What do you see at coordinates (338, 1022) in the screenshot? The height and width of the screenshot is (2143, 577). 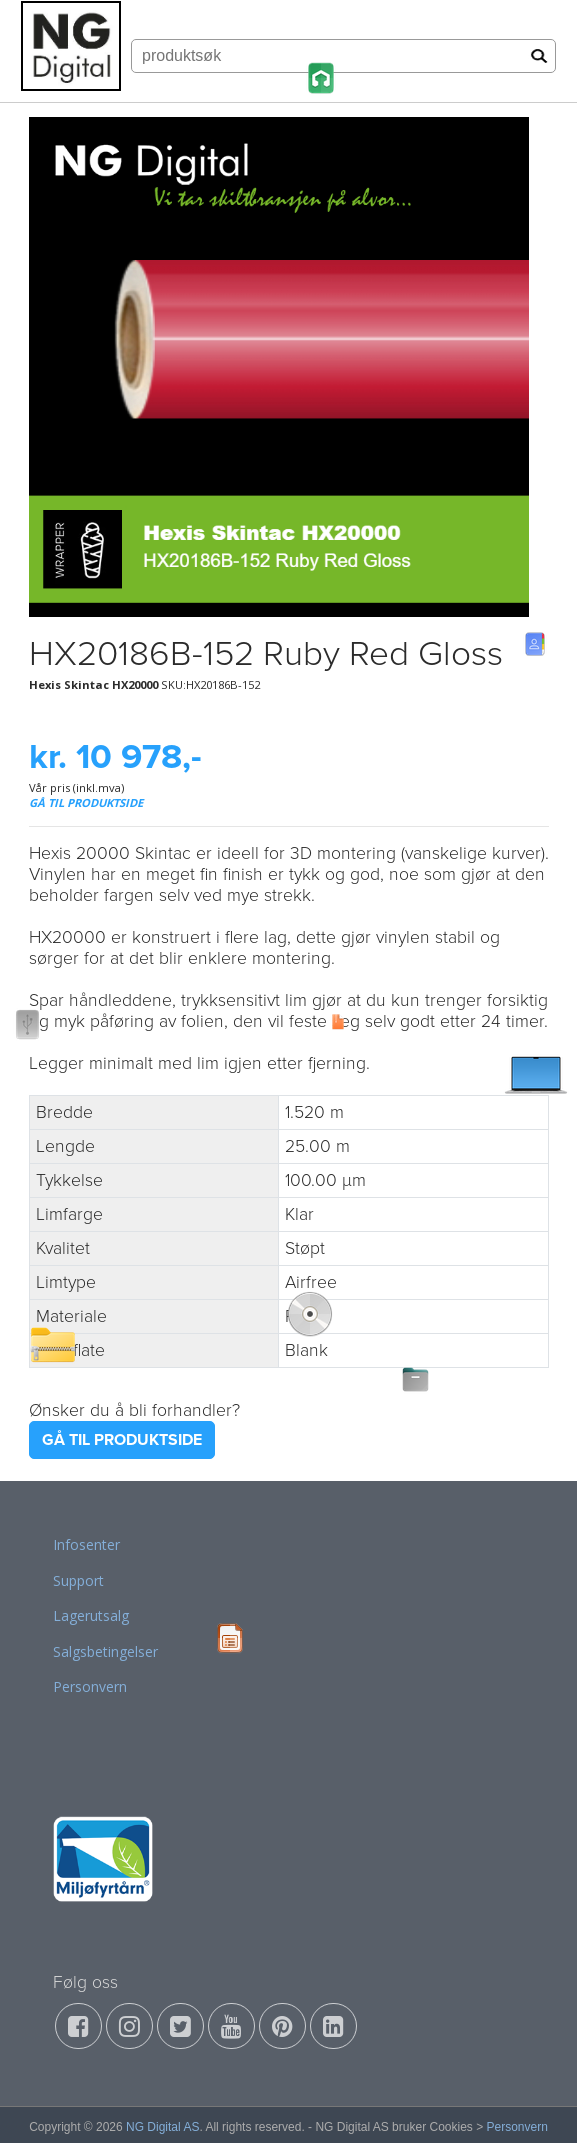 I see `an ARJ compressed archive file` at bounding box center [338, 1022].